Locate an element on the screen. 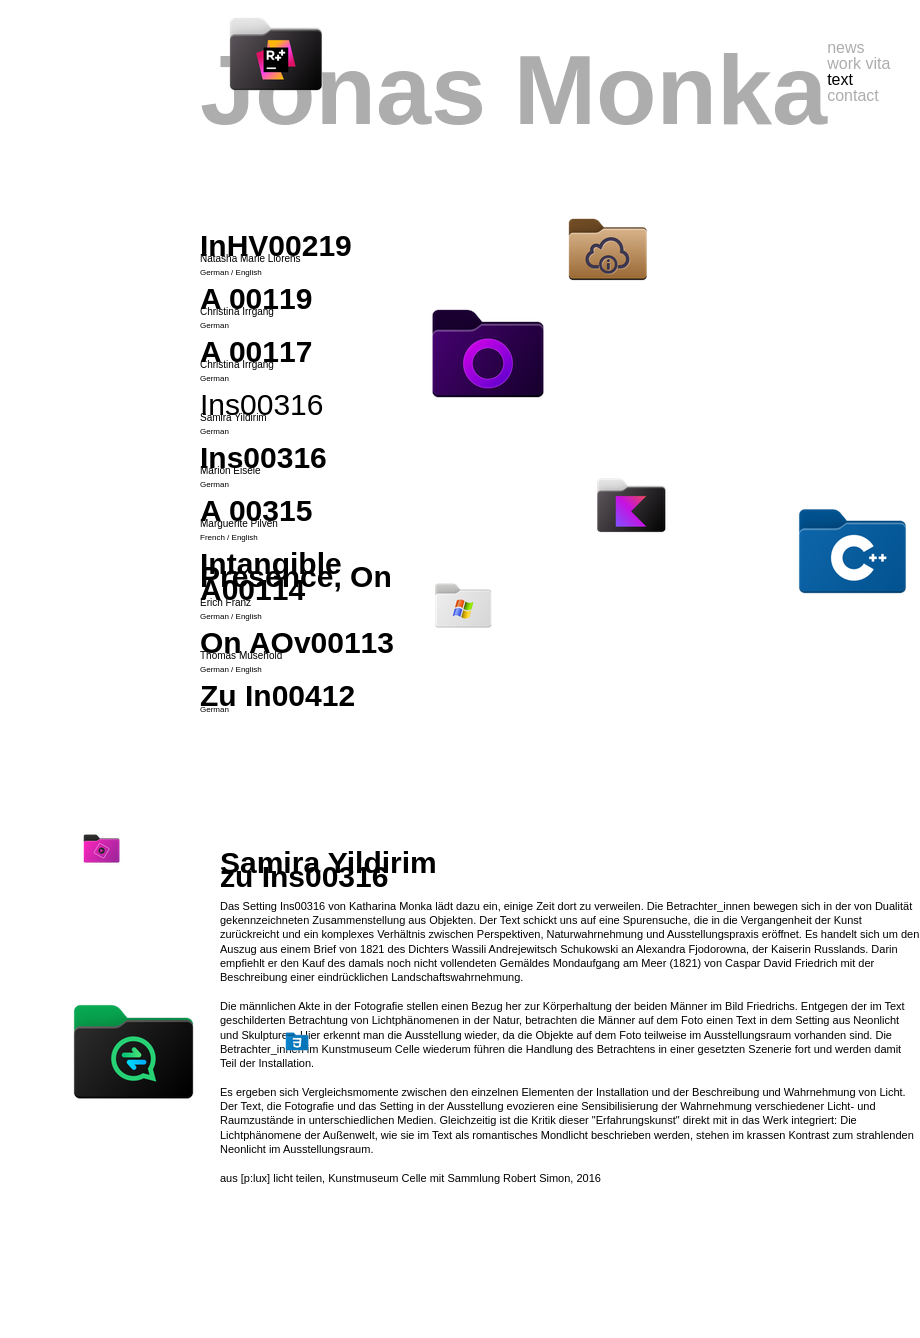 The width and height of the screenshot is (920, 1338). open folder containing C++ project files is located at coordinates (852, 554).